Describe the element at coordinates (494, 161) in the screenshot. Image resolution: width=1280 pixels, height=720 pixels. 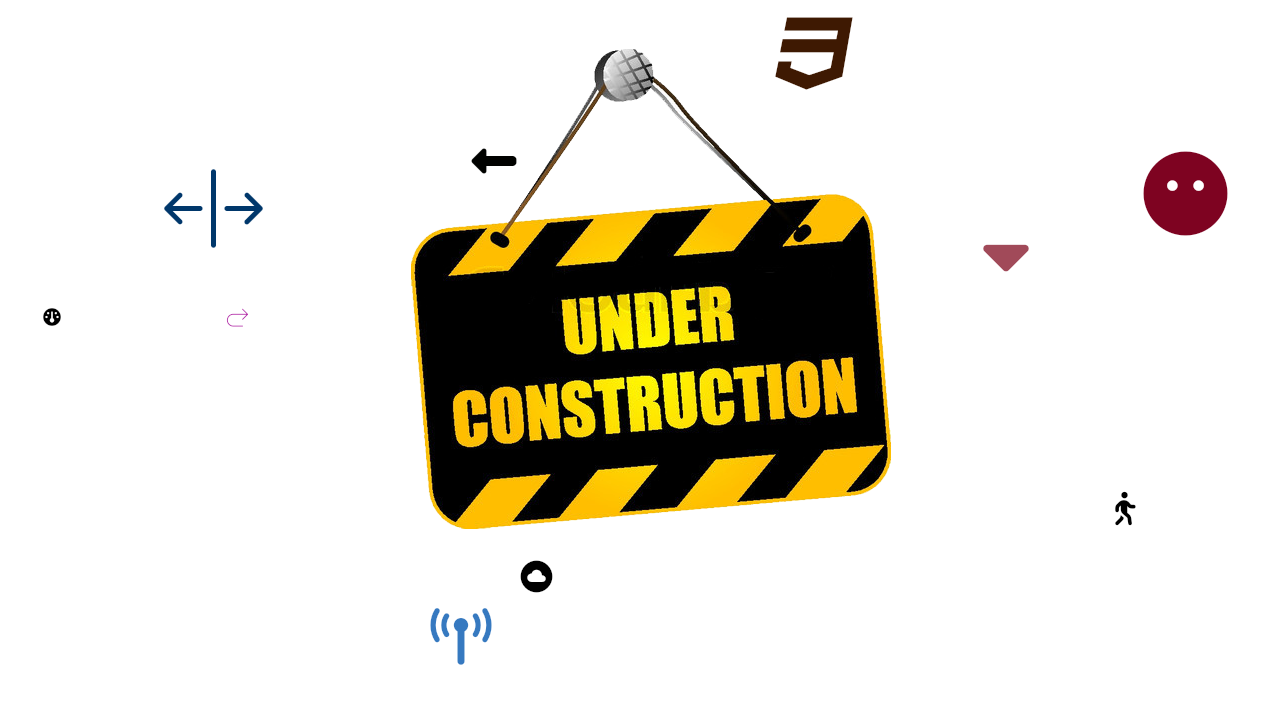
I see `go back to previous screen` at that location.